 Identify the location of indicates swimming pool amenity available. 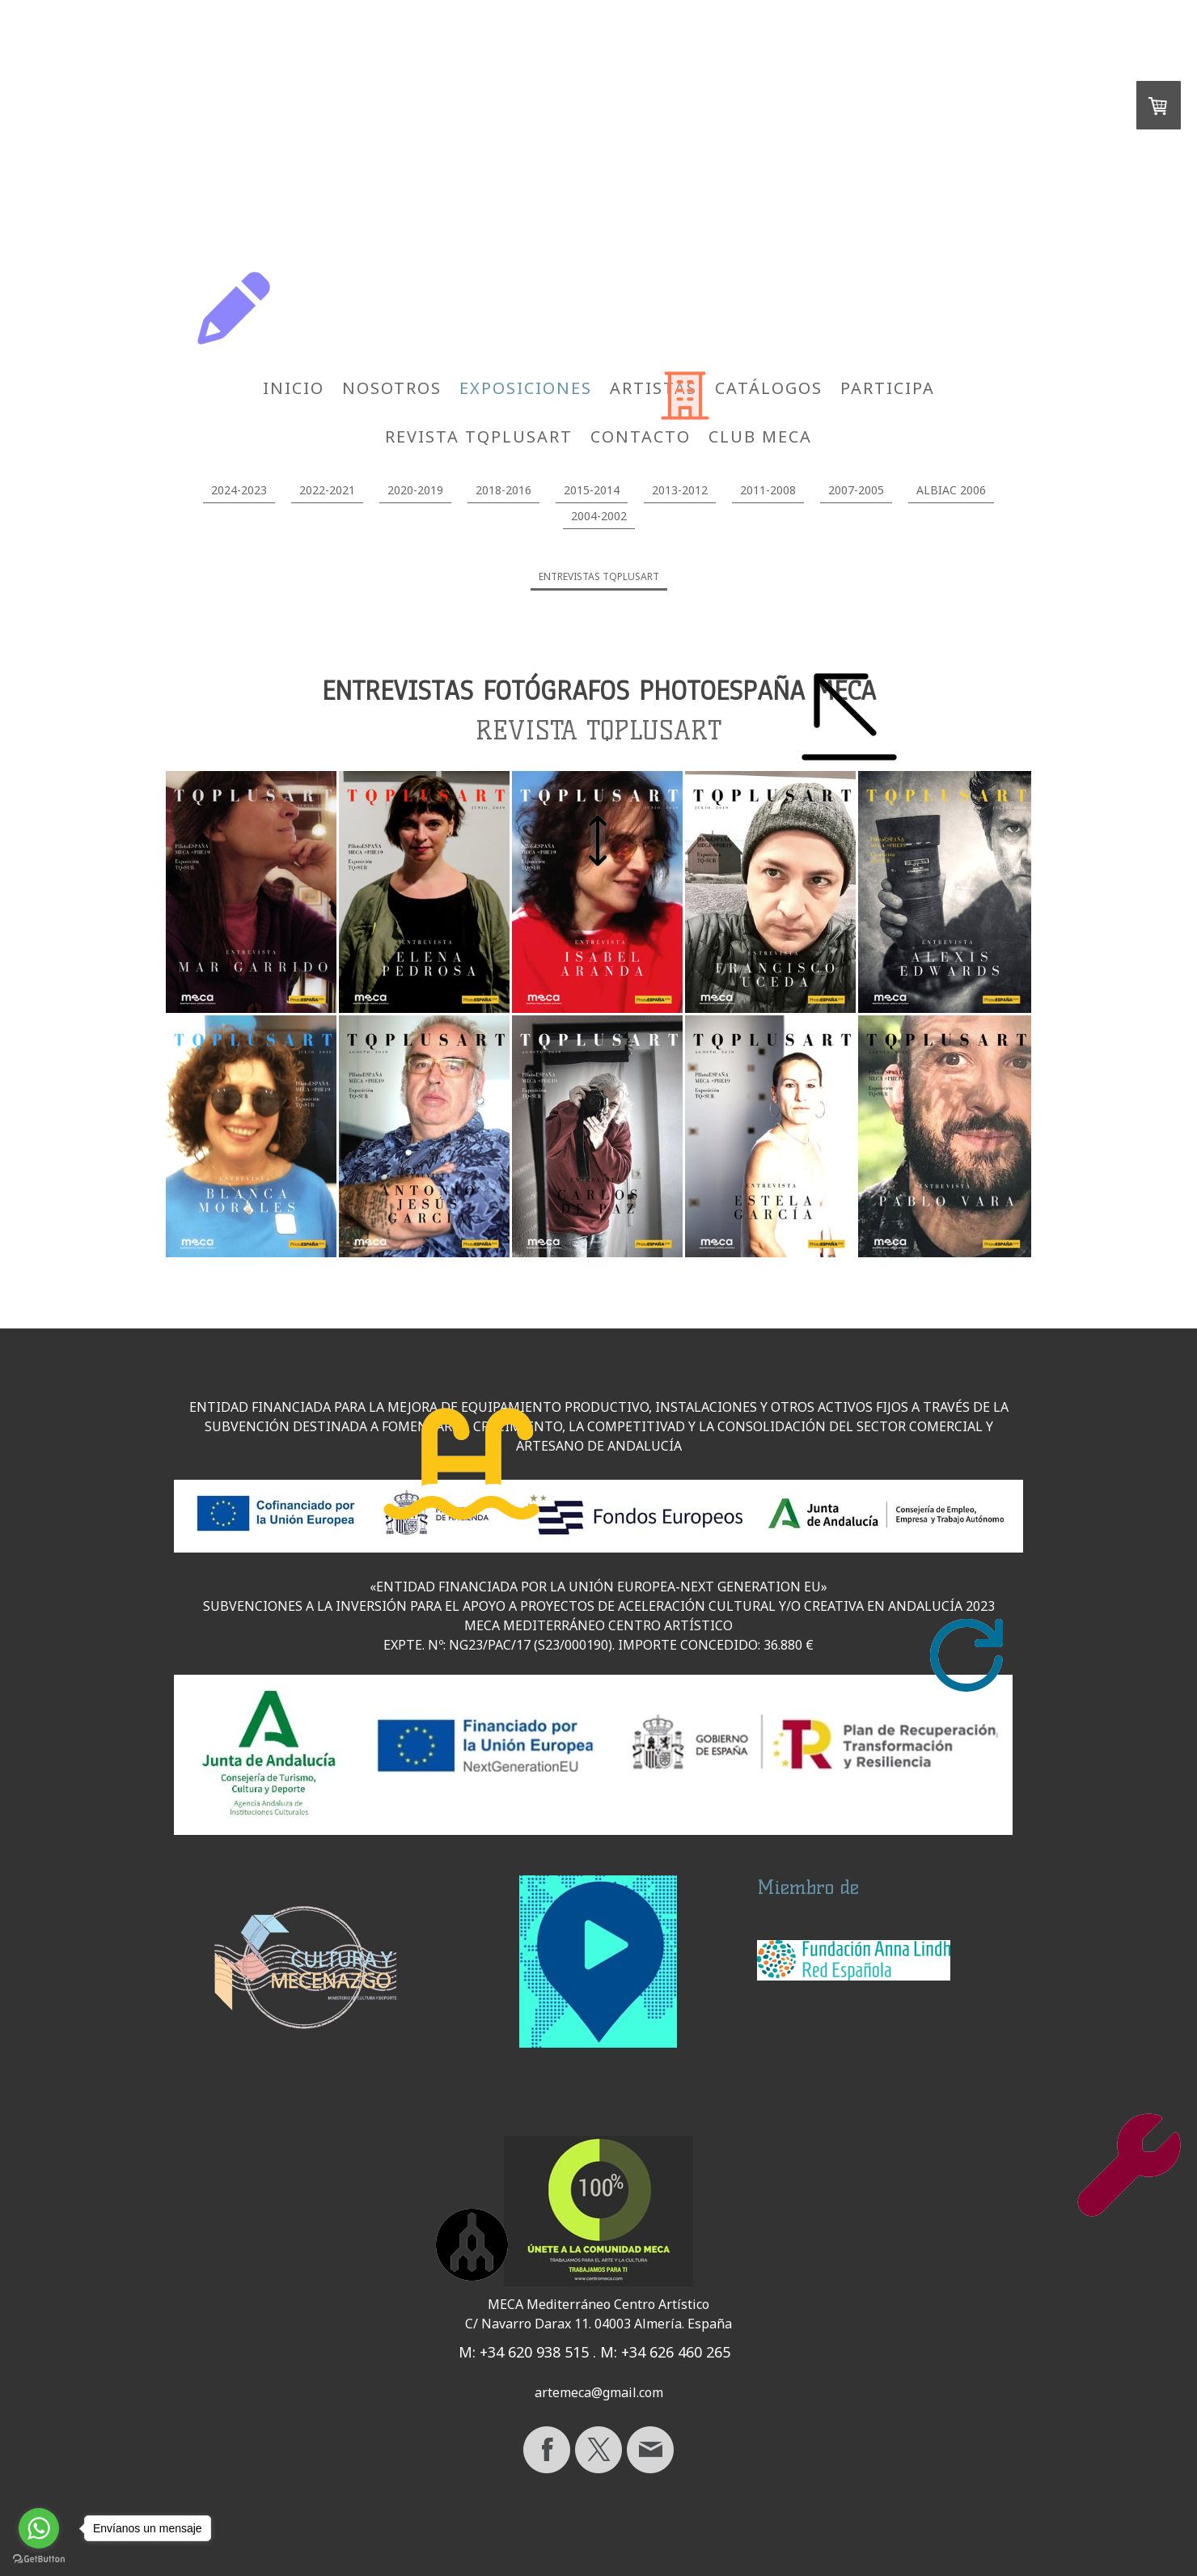
(461, 1464).